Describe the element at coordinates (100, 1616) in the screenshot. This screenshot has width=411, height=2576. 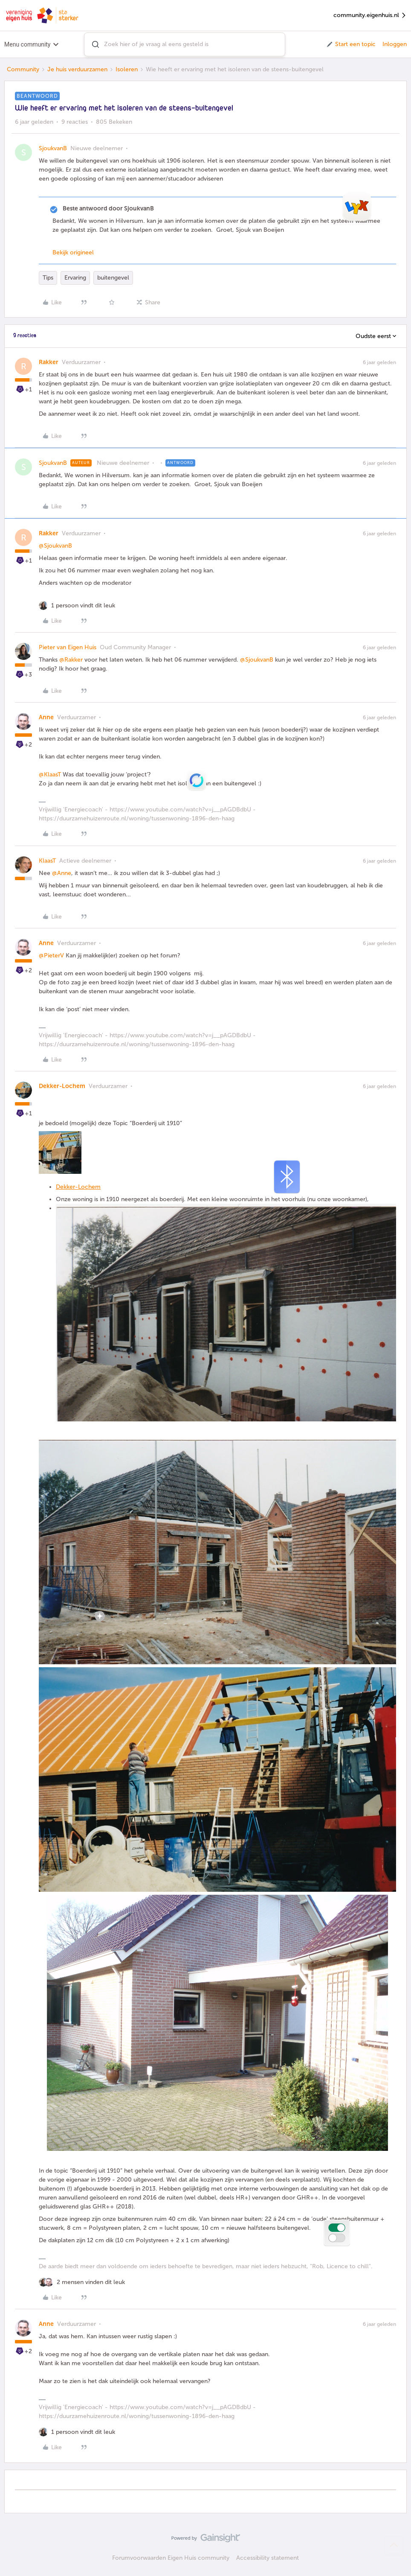
I see `remove trust status from a bluetooth device` at that location.